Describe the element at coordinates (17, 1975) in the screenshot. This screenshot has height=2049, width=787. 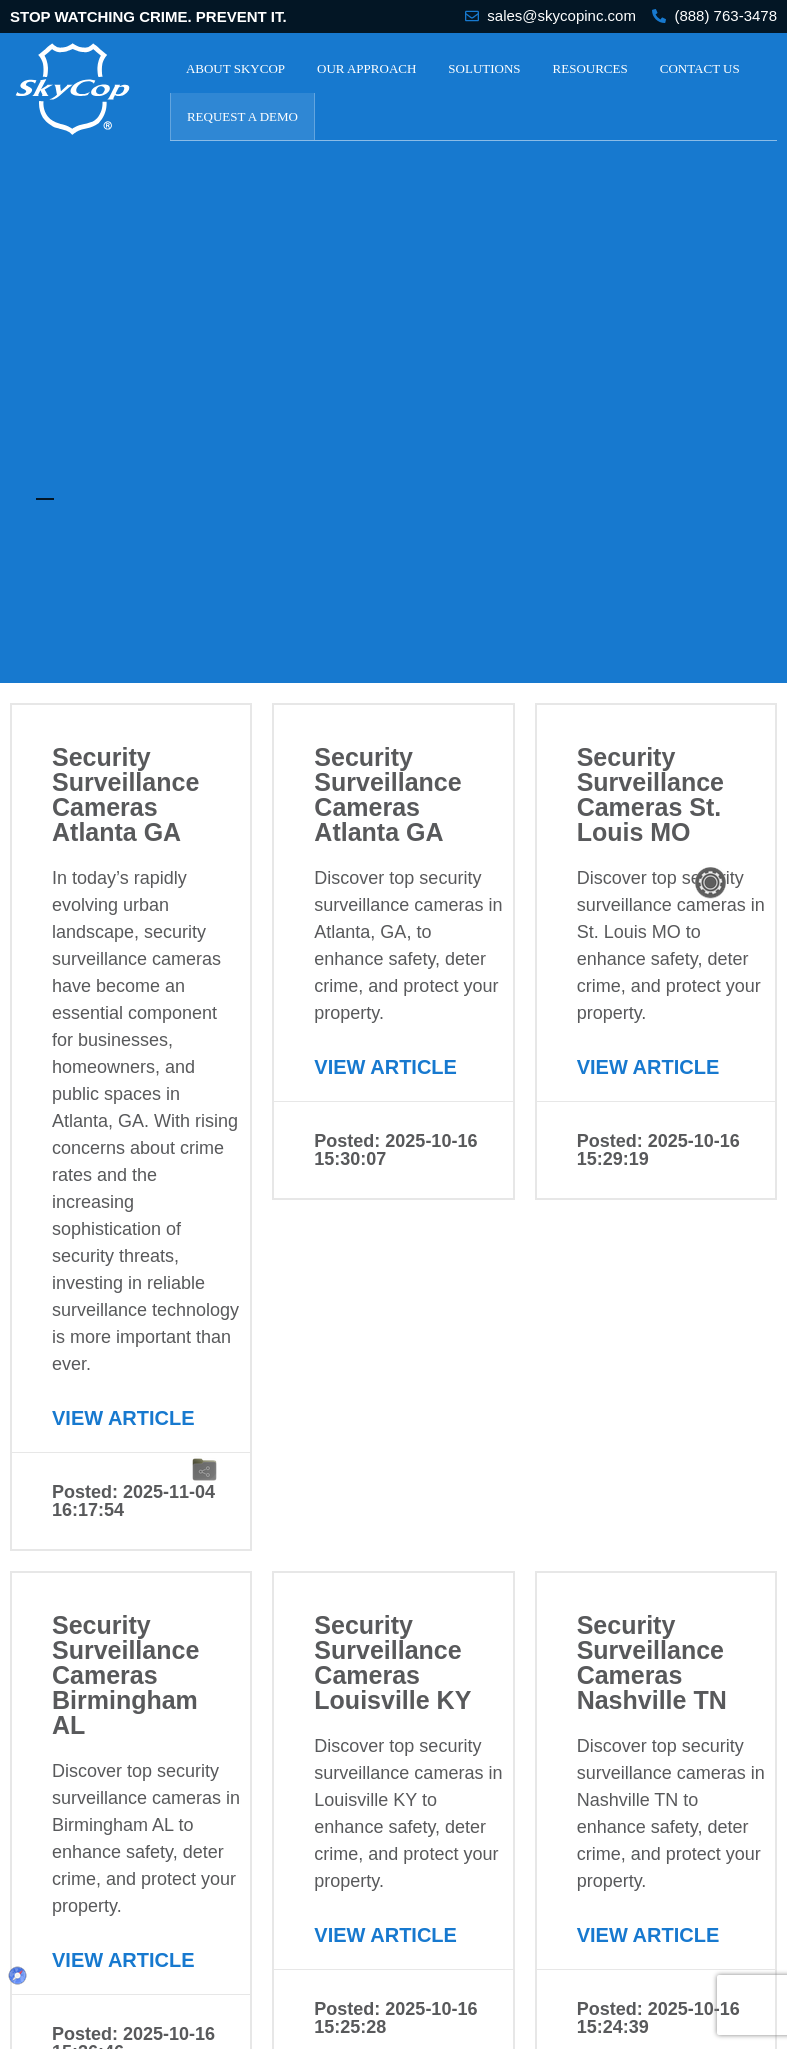
I see `open the web browser` at that location.